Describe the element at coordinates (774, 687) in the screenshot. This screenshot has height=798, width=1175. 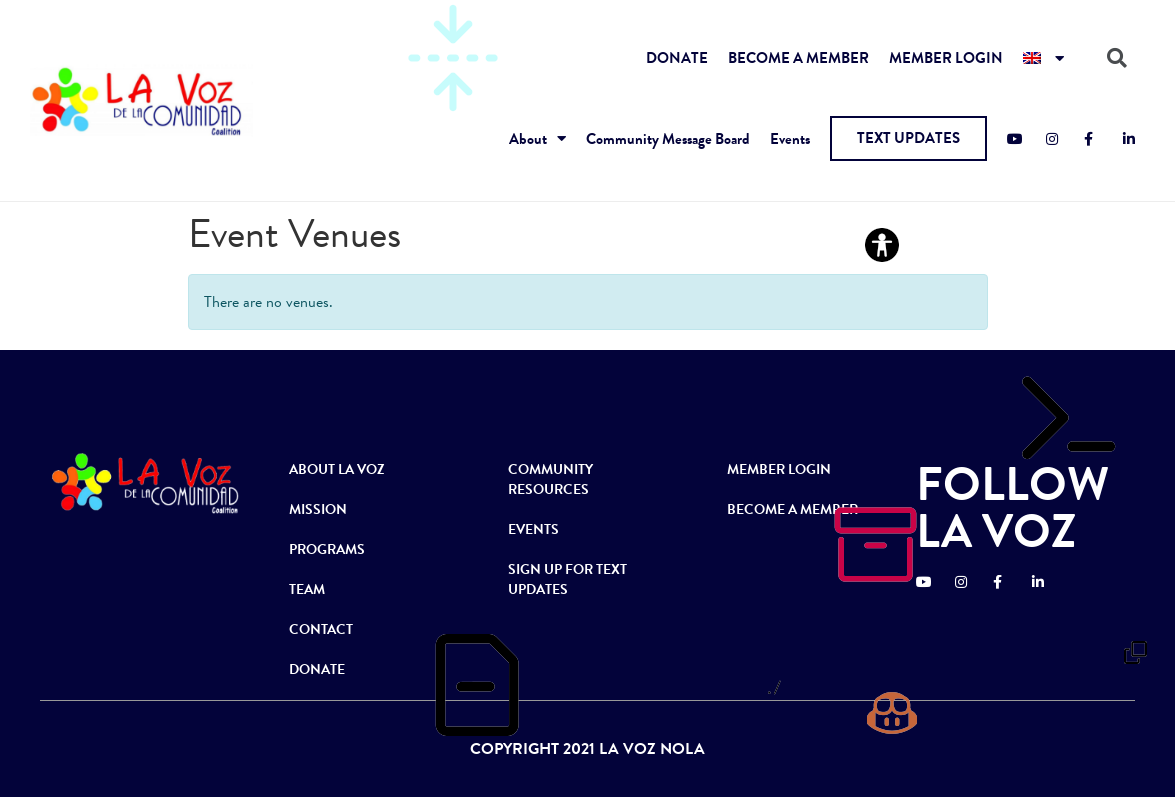
I see `indicates a relative file path reference` at that location.